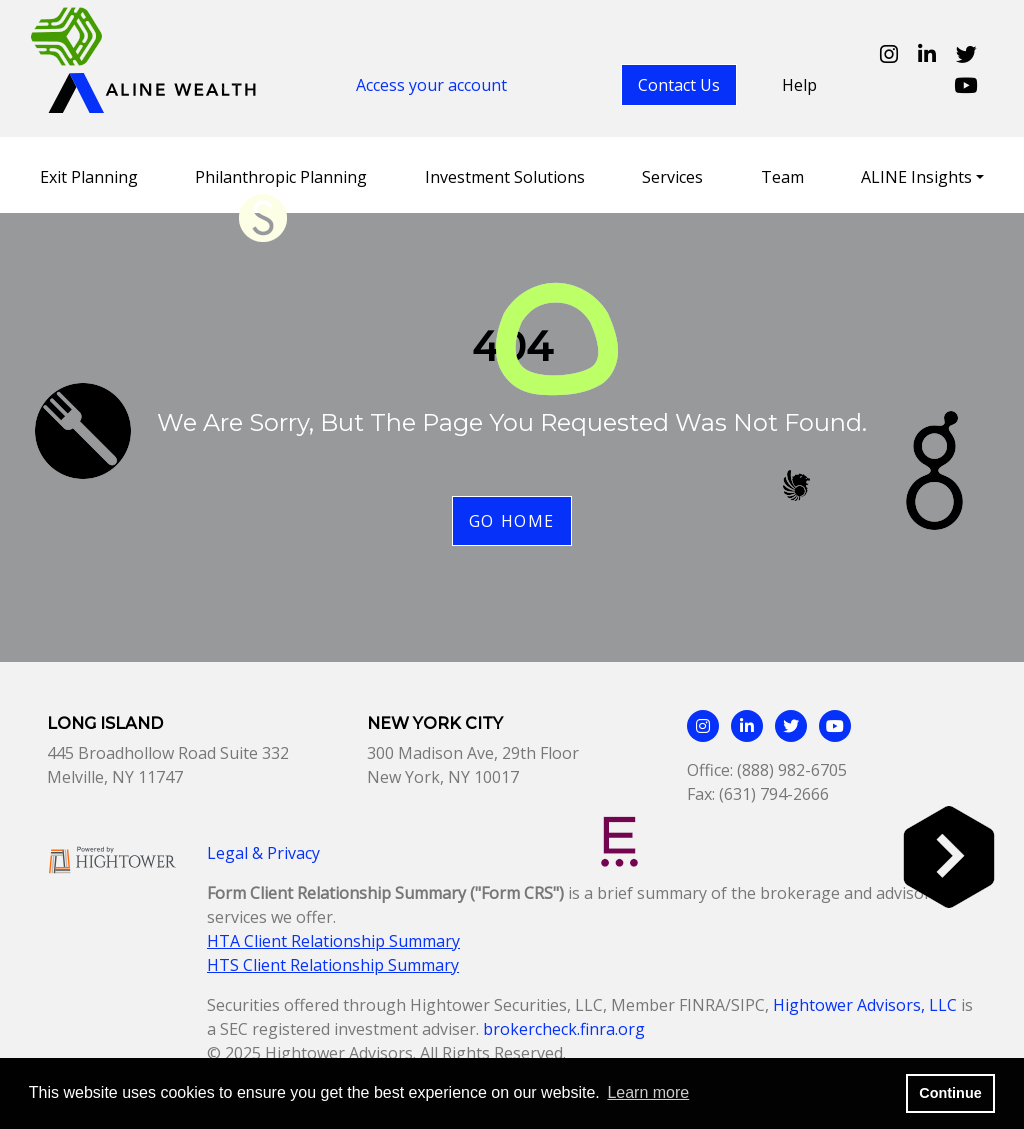  I want to click on pm2 process manager logo, so click(66, 36).